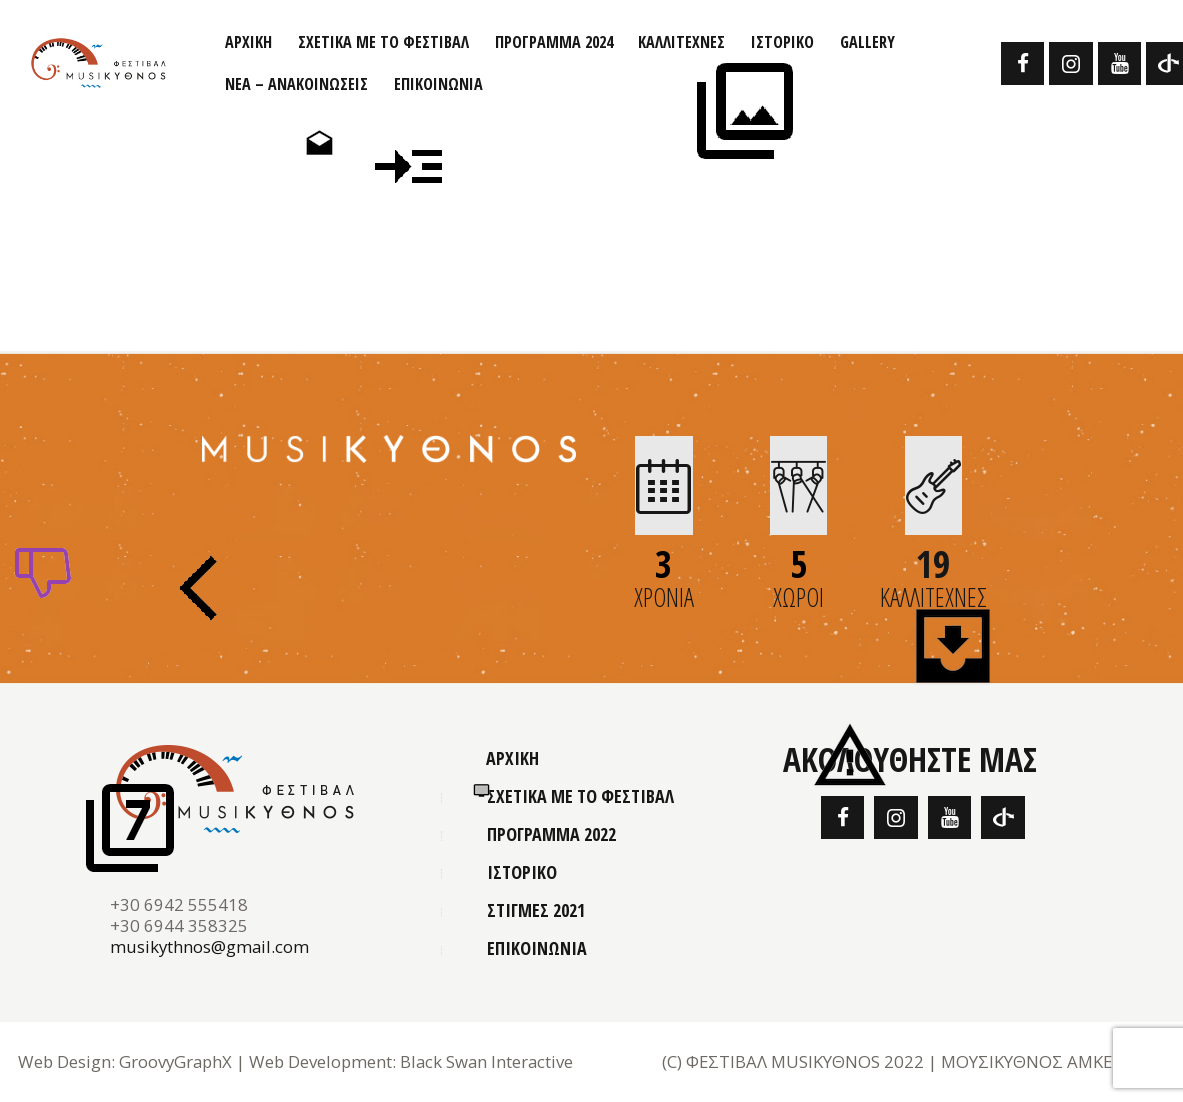  What do you see at coordinates (481, 790) in the screenshot?
I see `access tv or display settings` at bounding box center [481, 790].